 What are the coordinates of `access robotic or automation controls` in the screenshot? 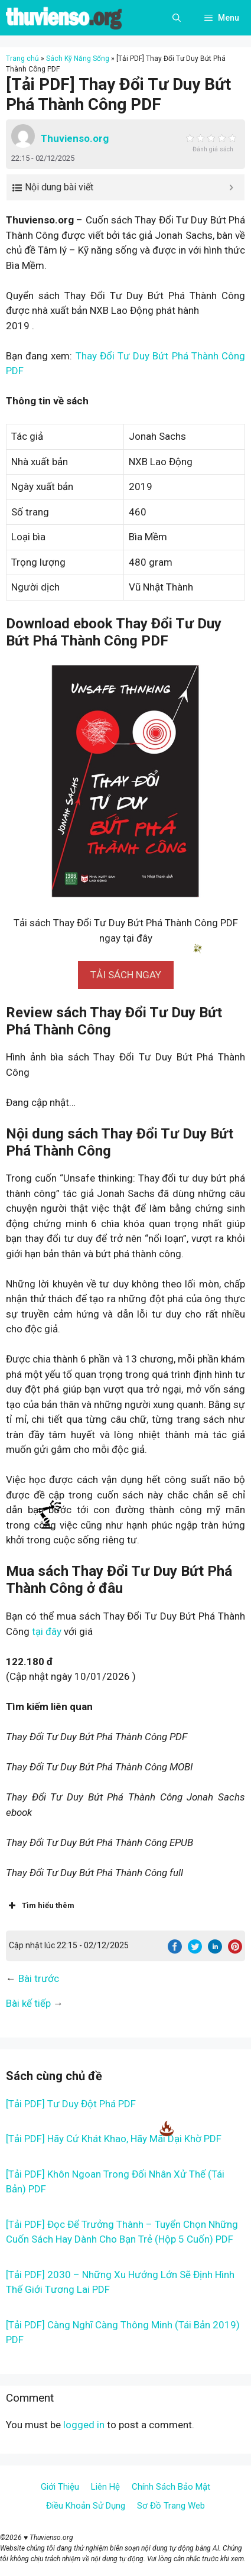 It's located at (48, 1514).